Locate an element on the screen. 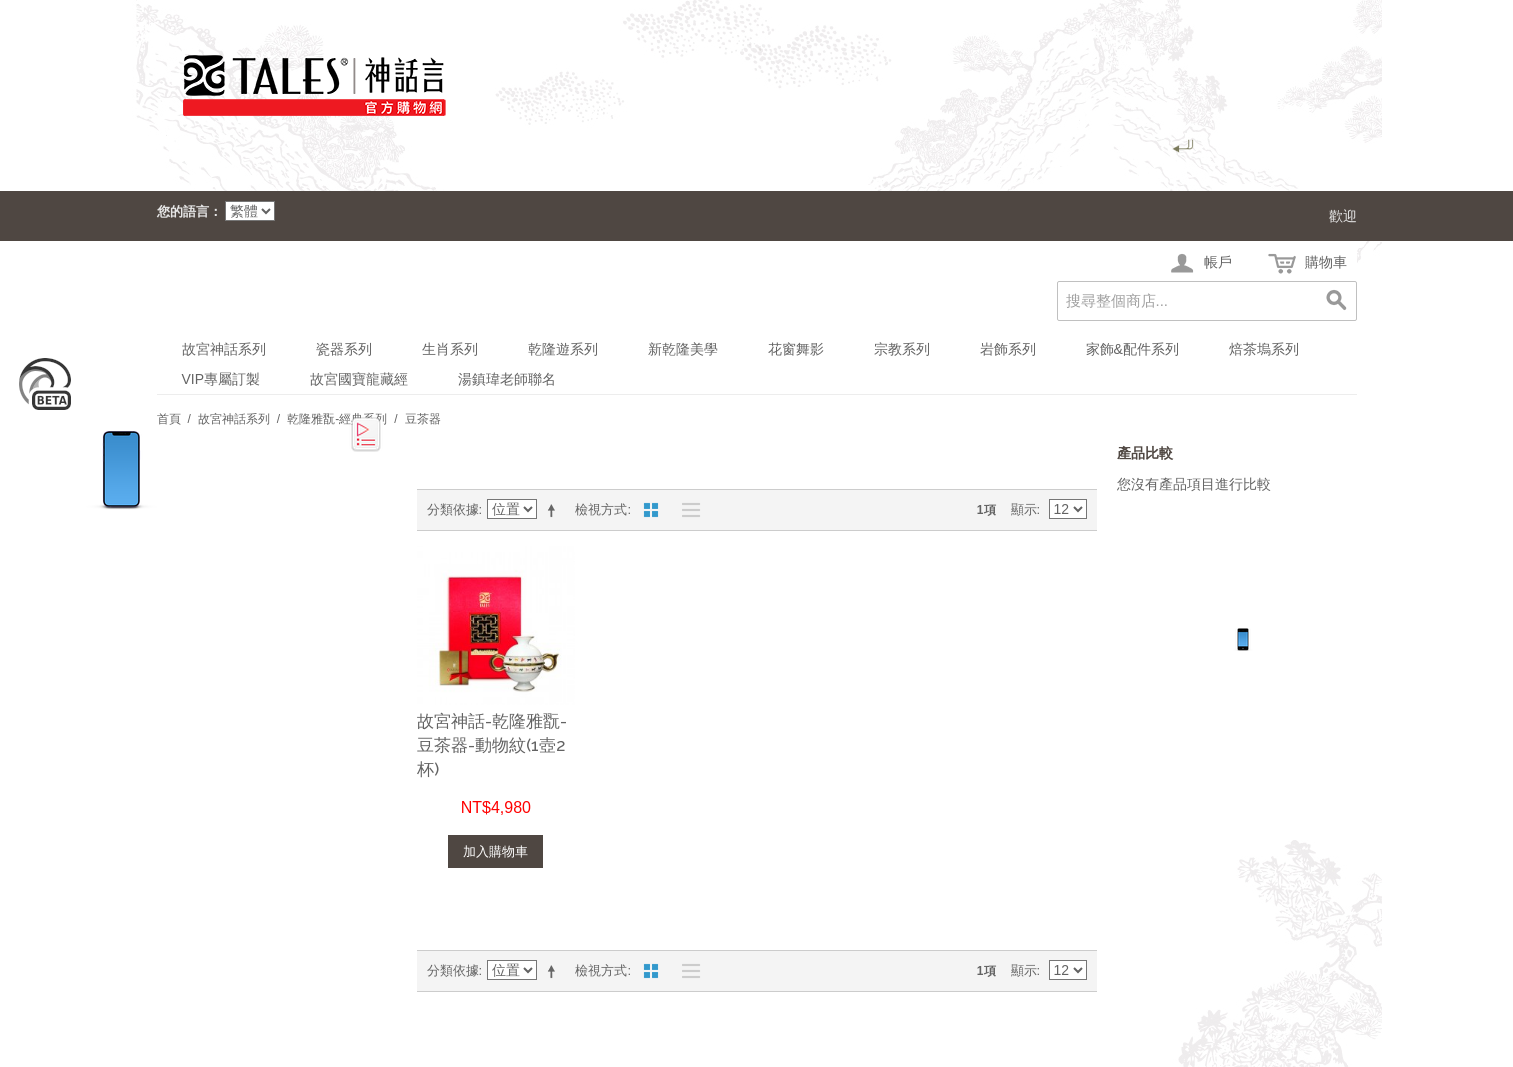  reply to all recipients of an email is located at coordinates (1182, 144).